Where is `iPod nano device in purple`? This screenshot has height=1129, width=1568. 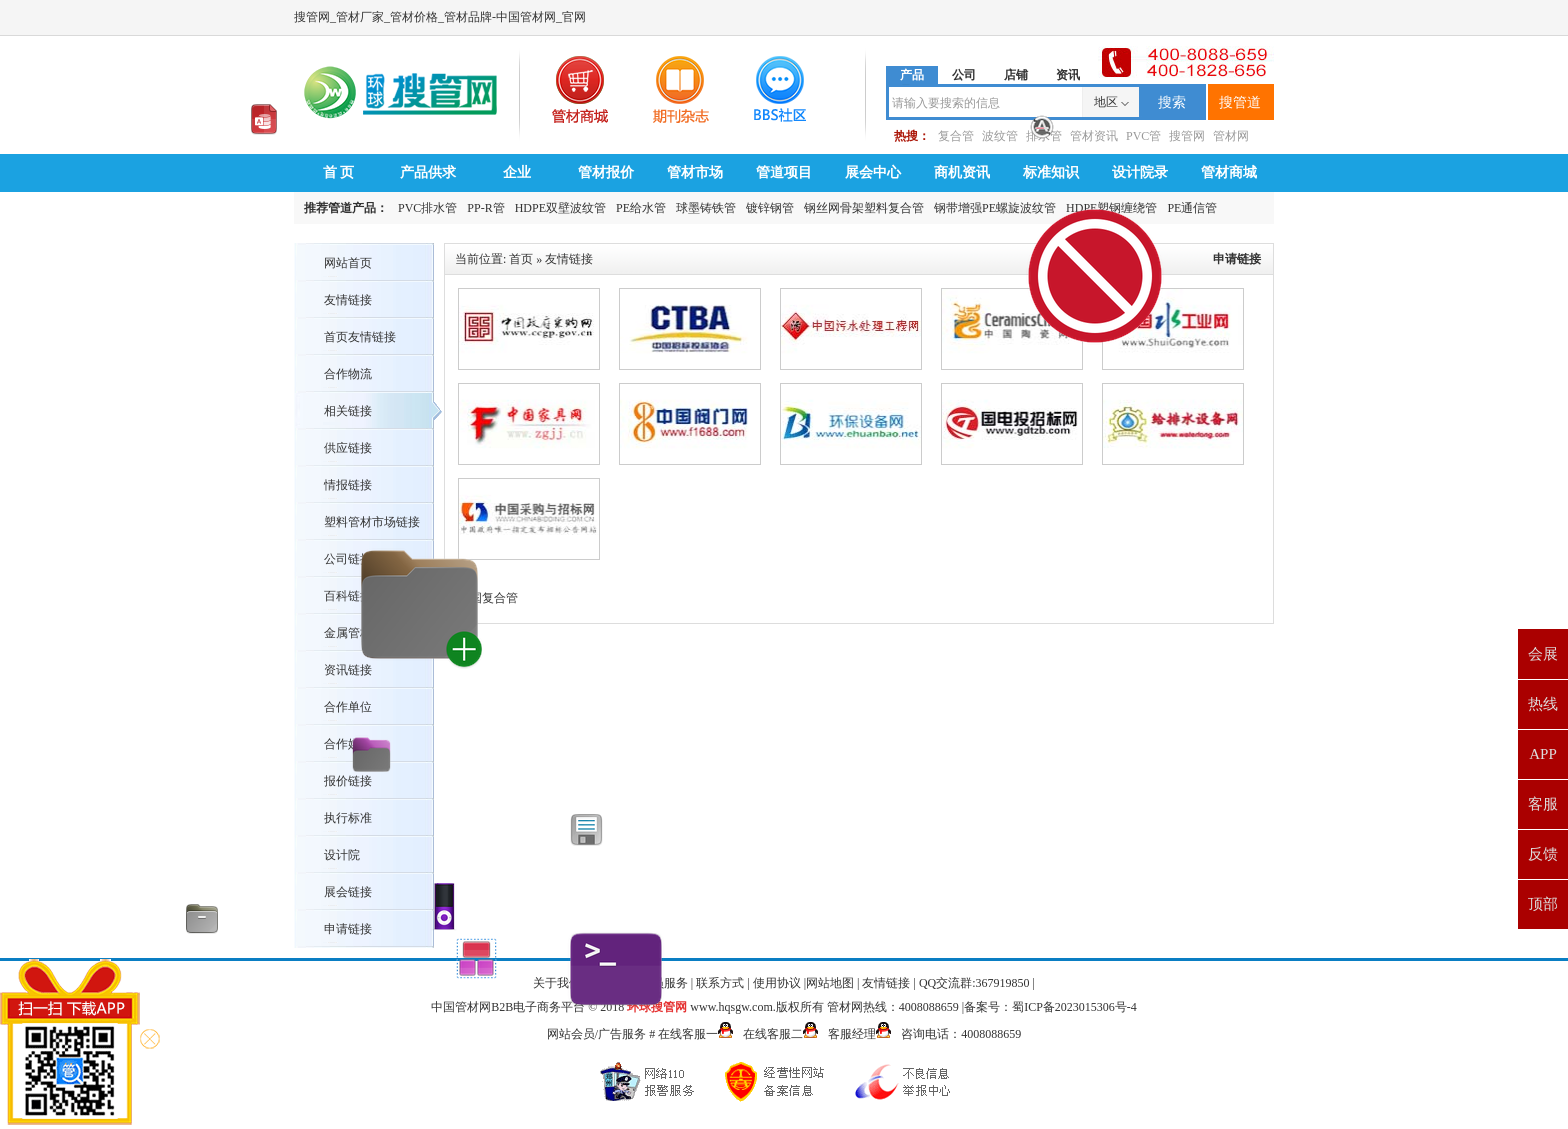
iPod nano device in purple is located at coordinates (444, 907).